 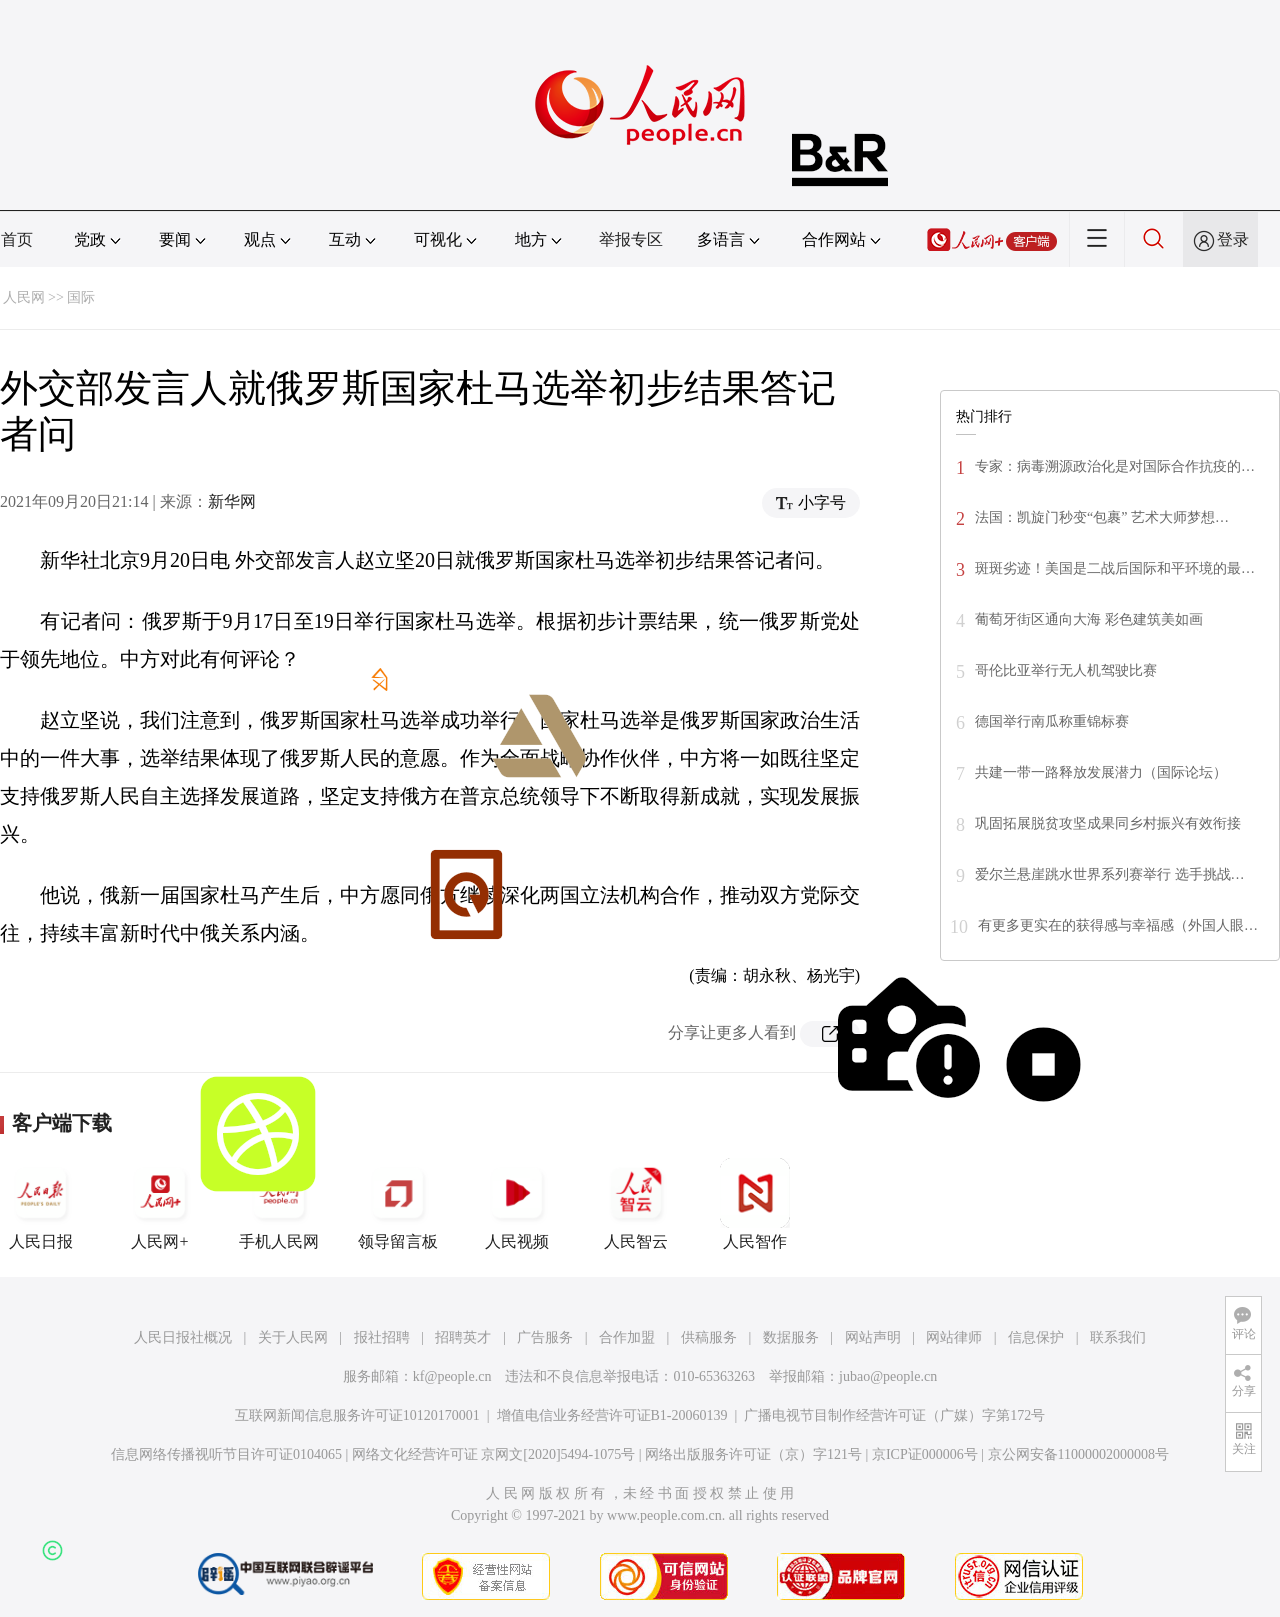 I want to click on recover data from device, so click(x=466, y=894).